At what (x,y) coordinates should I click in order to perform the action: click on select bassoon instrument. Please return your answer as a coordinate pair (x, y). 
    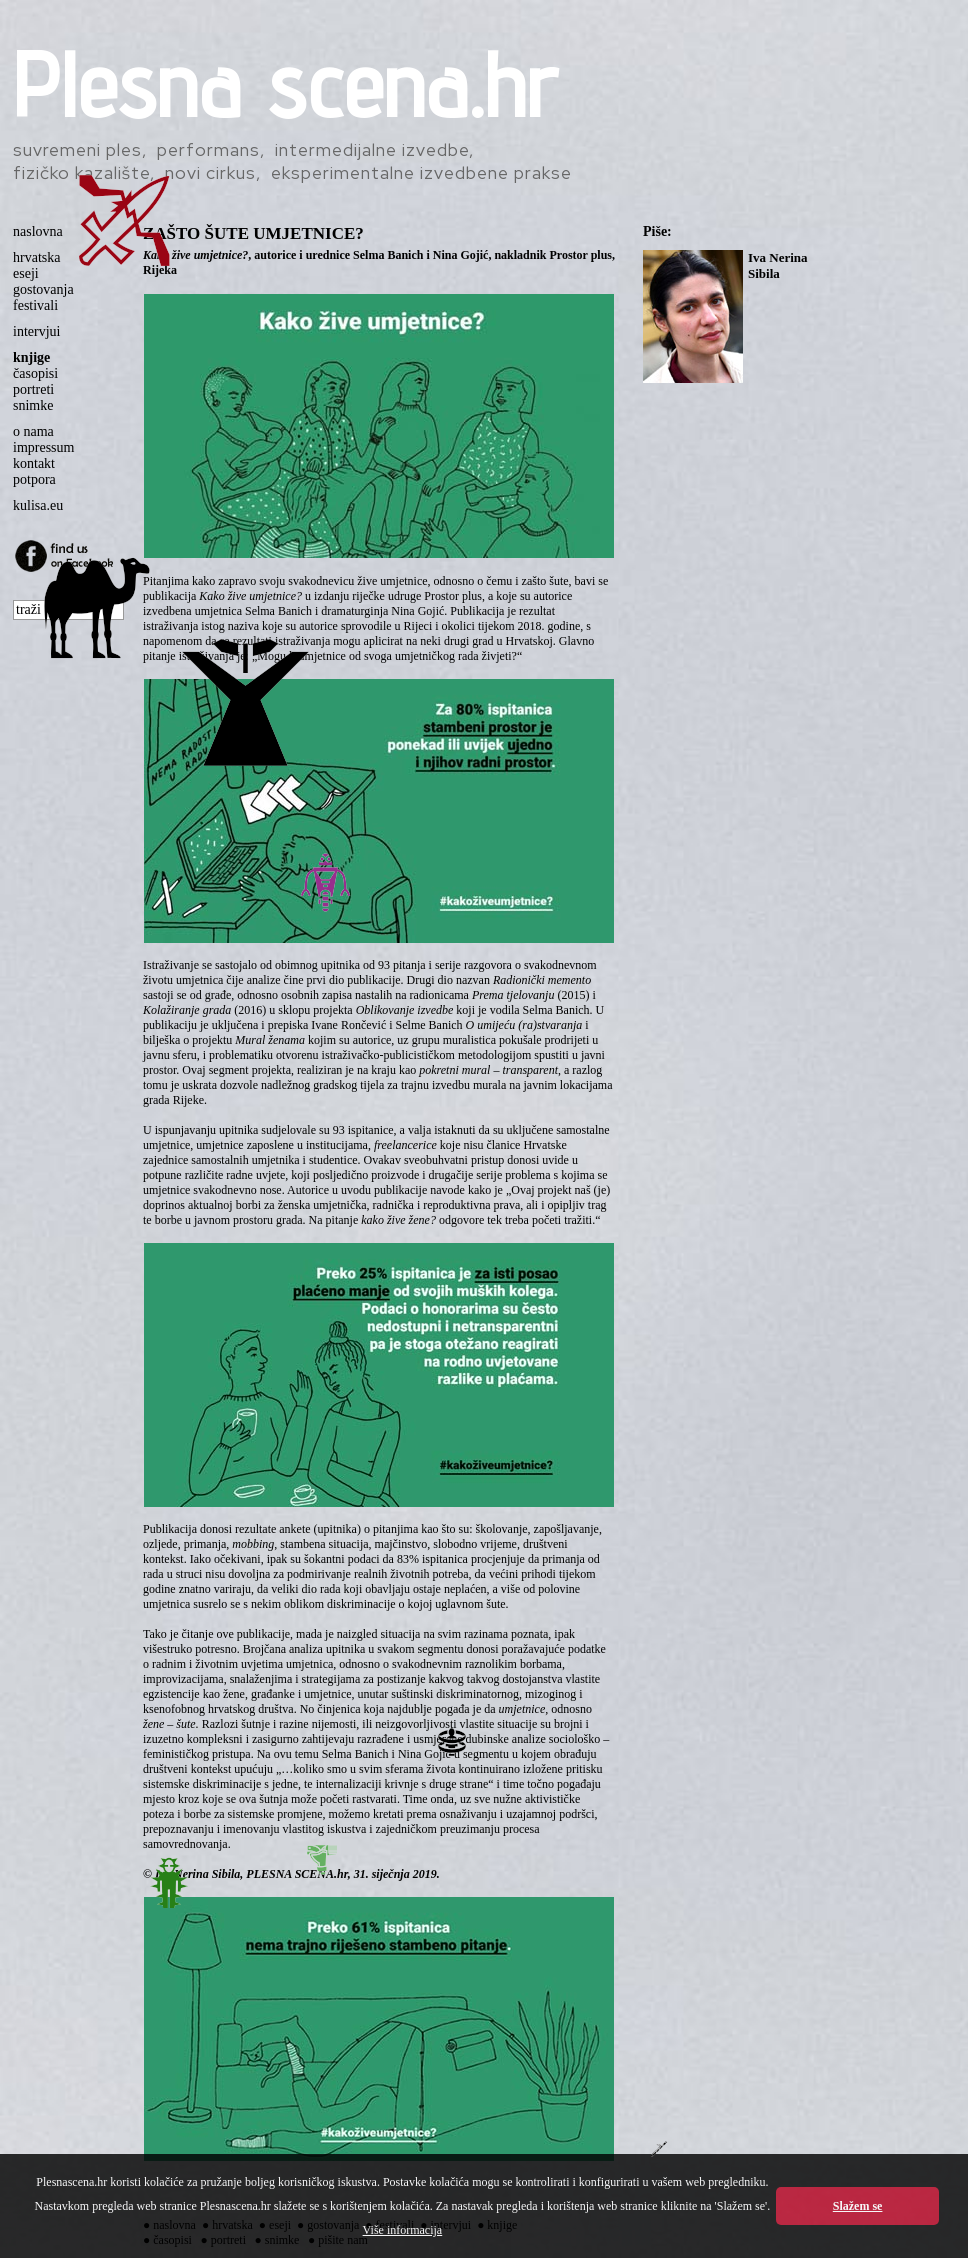
    Looking at the image, I should click on (659, 2149).